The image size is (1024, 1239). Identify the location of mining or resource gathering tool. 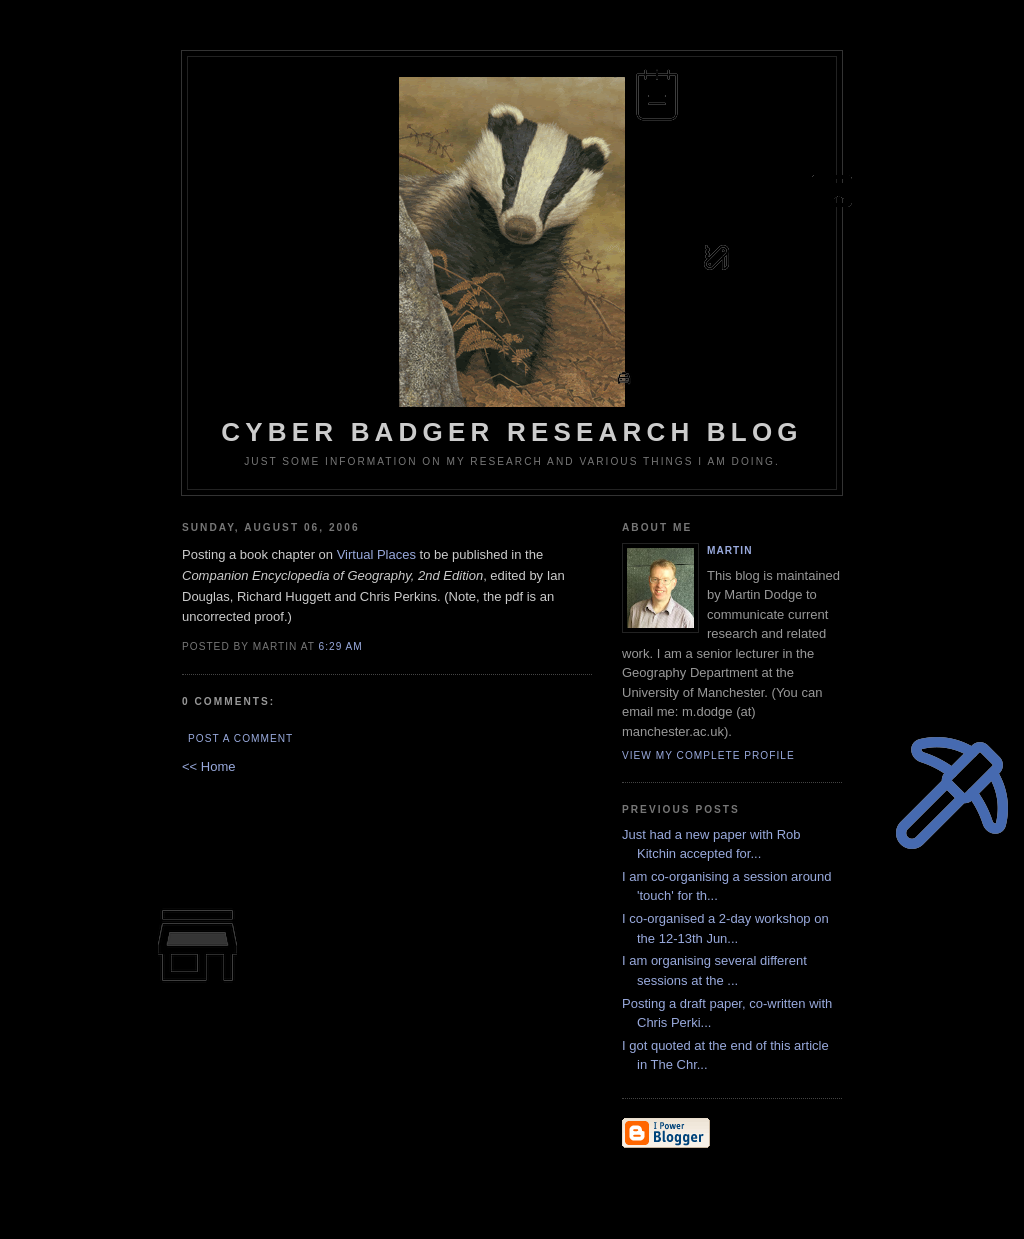
(952, 793).